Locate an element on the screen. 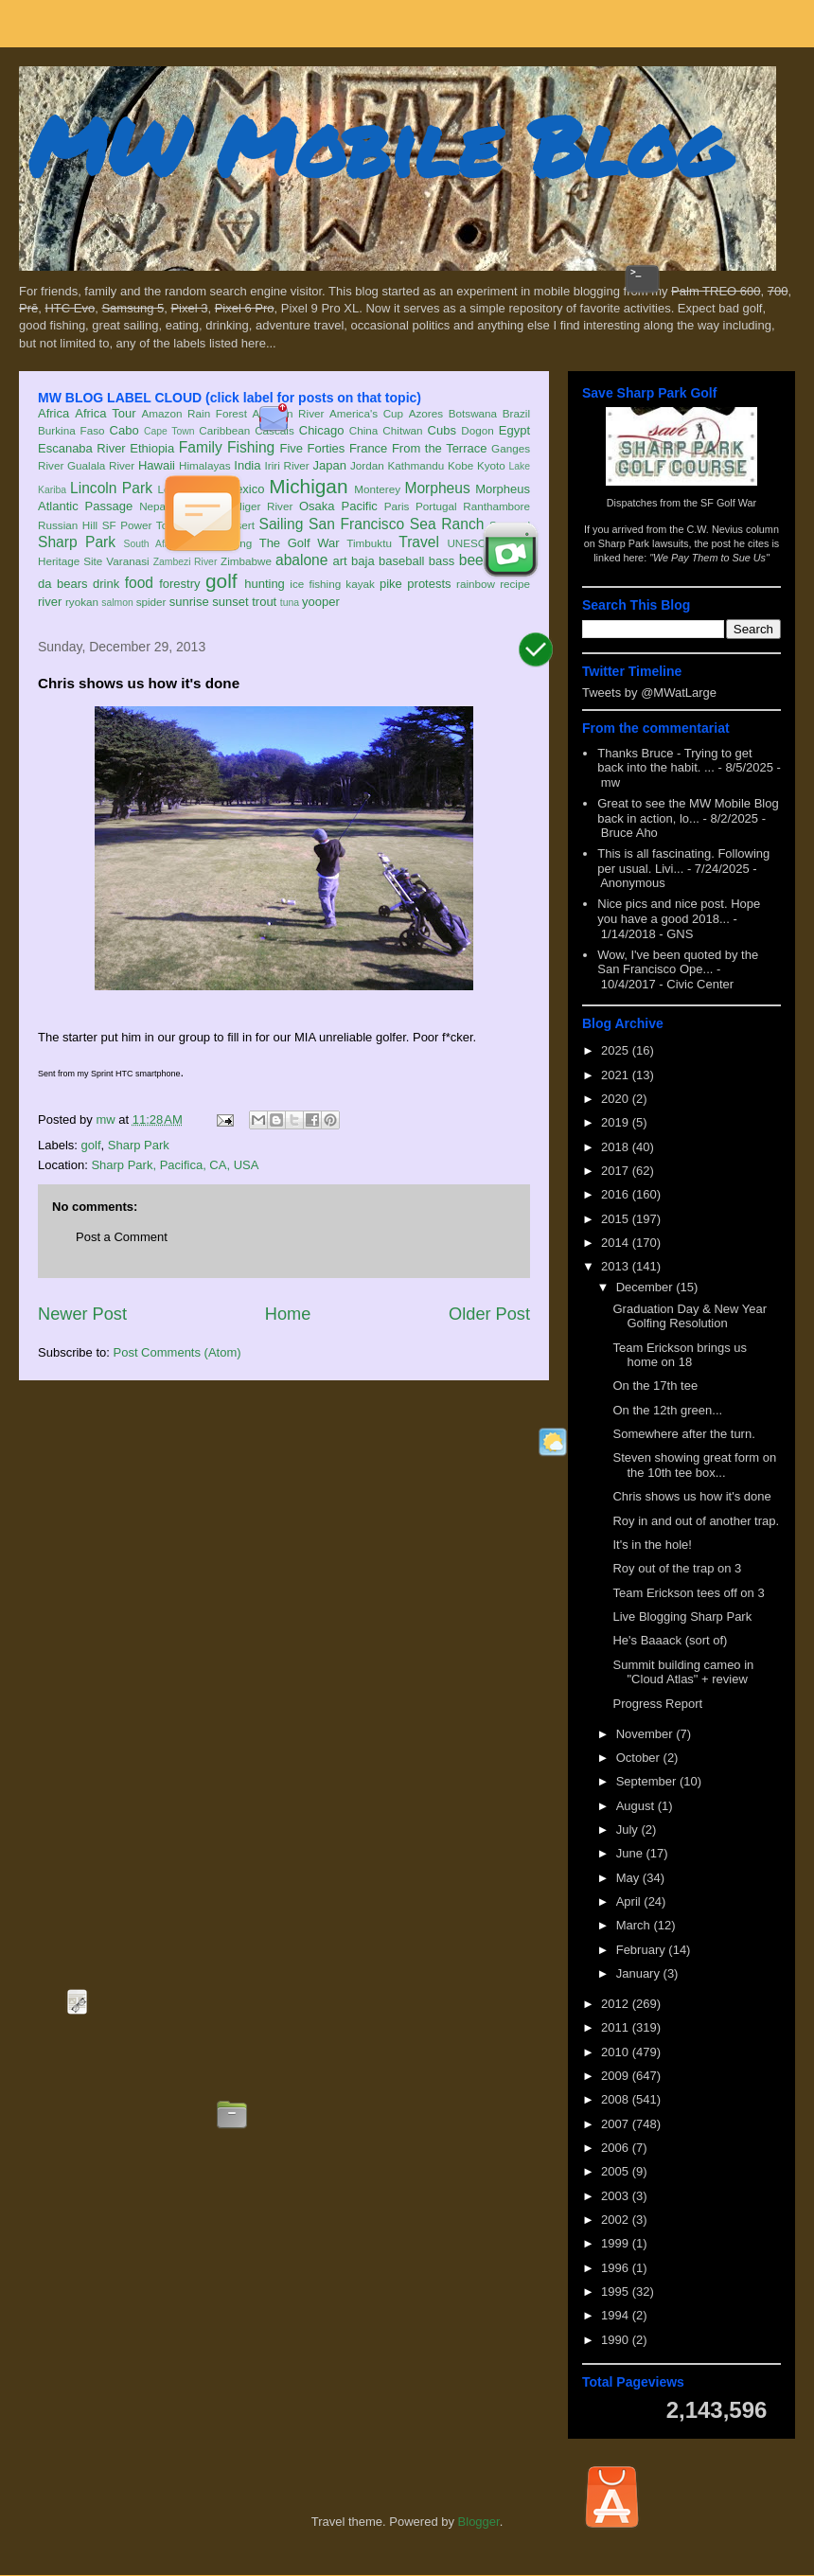  open the nautilus file manager is located at coordinates (232, 2114).